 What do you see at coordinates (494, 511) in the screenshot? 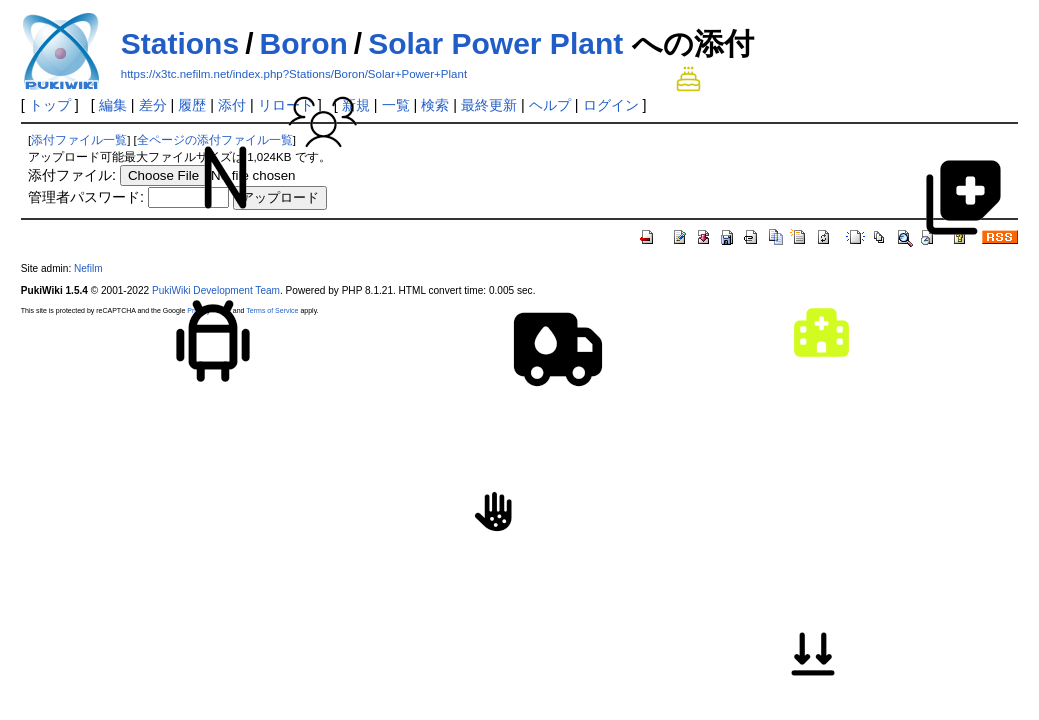
I see `indicates allergy information or warnings` at bounding box center [494, 511].